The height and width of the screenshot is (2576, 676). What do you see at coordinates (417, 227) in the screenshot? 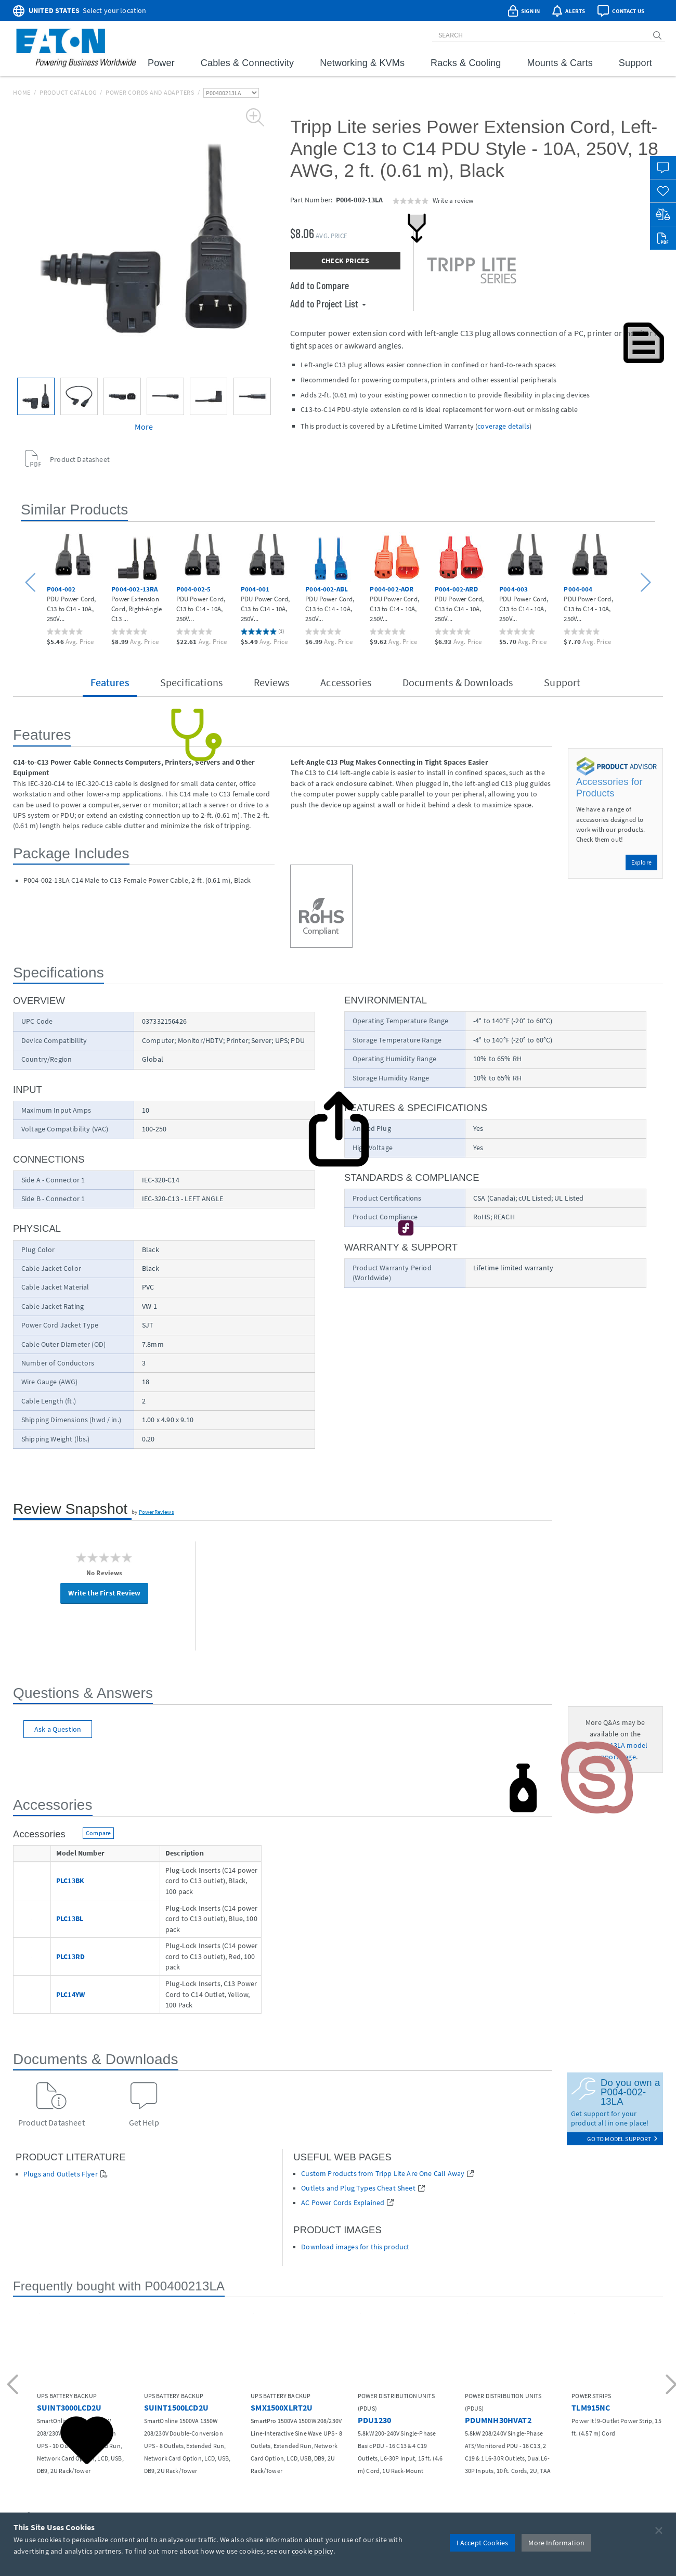
I see `merge branches or items together` at bounding box center [417, 227].